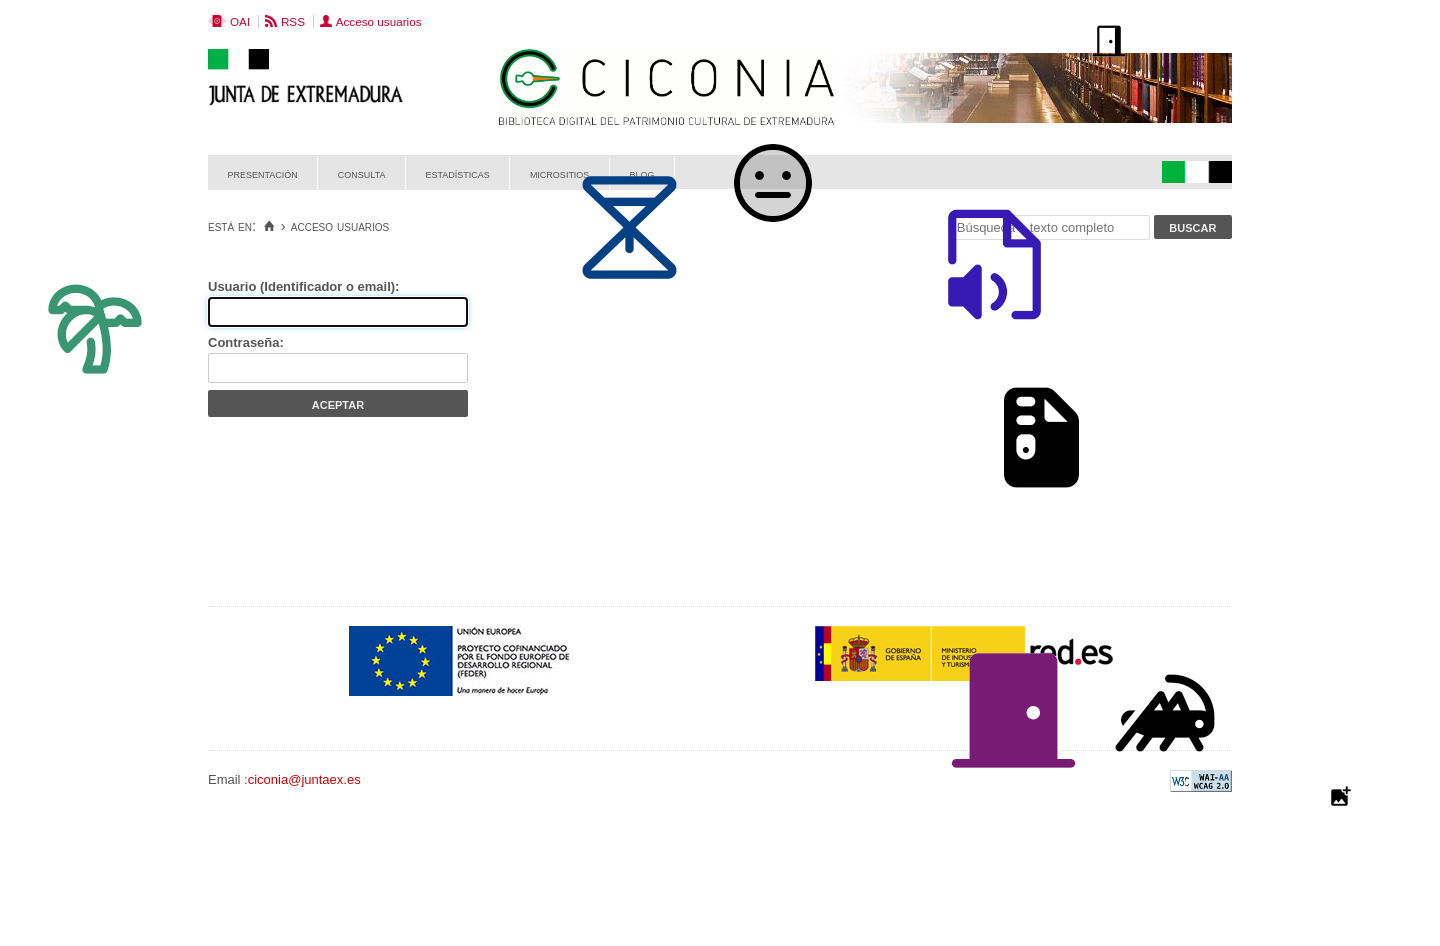  I want to click on view or open a compressed archive file, so click(1041, 437).